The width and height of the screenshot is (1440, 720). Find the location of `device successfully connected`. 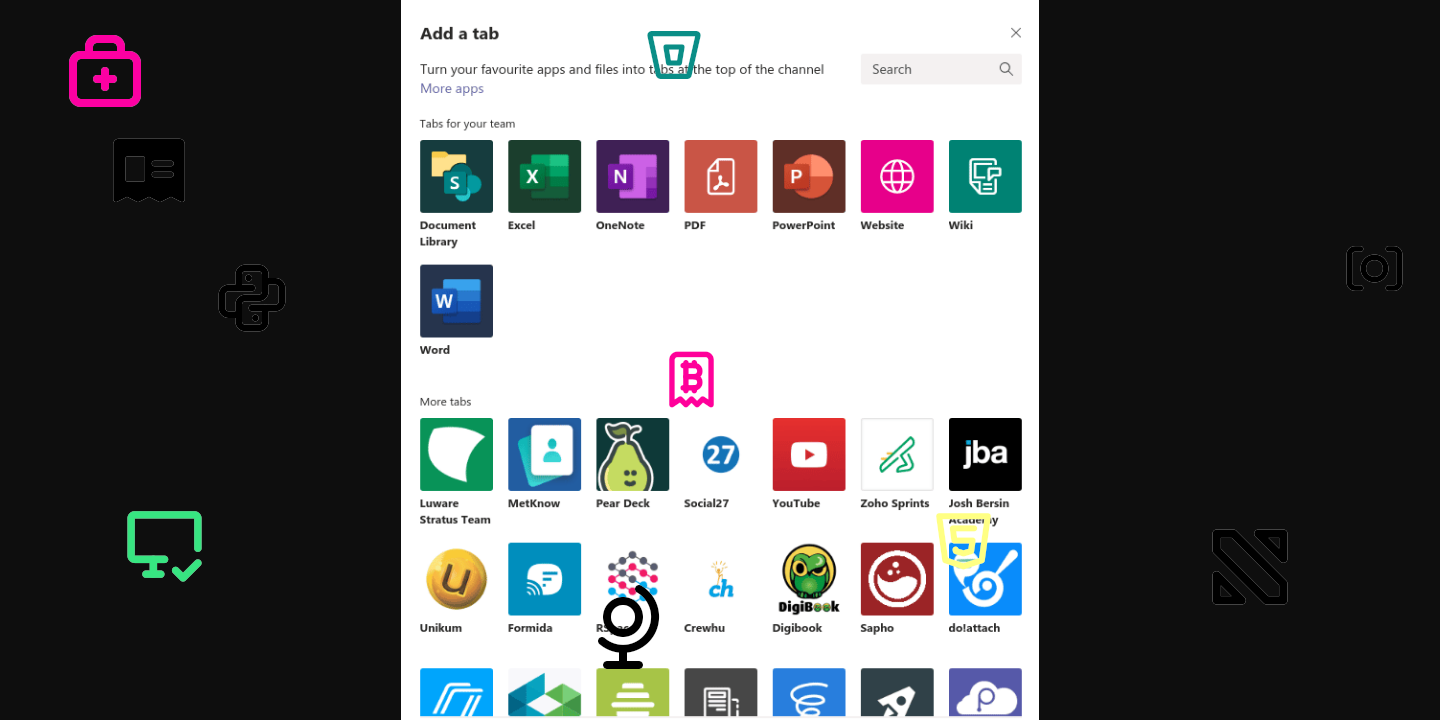

device successfully connected is located at coordinates (164, 544).